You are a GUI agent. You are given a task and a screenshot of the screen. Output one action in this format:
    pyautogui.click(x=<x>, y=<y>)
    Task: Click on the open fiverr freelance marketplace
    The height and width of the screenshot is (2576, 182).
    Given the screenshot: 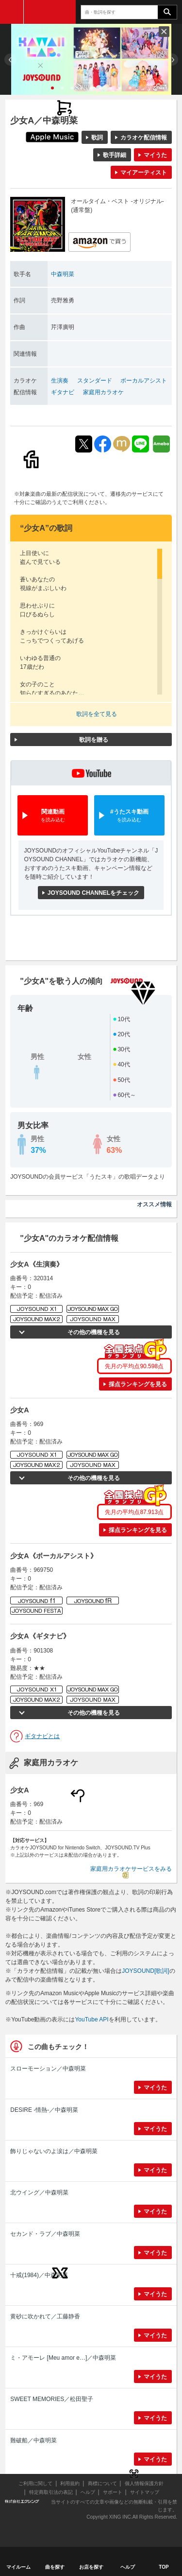 What is the action you would take?
    pyautogui.click(x=32, y=459)
    